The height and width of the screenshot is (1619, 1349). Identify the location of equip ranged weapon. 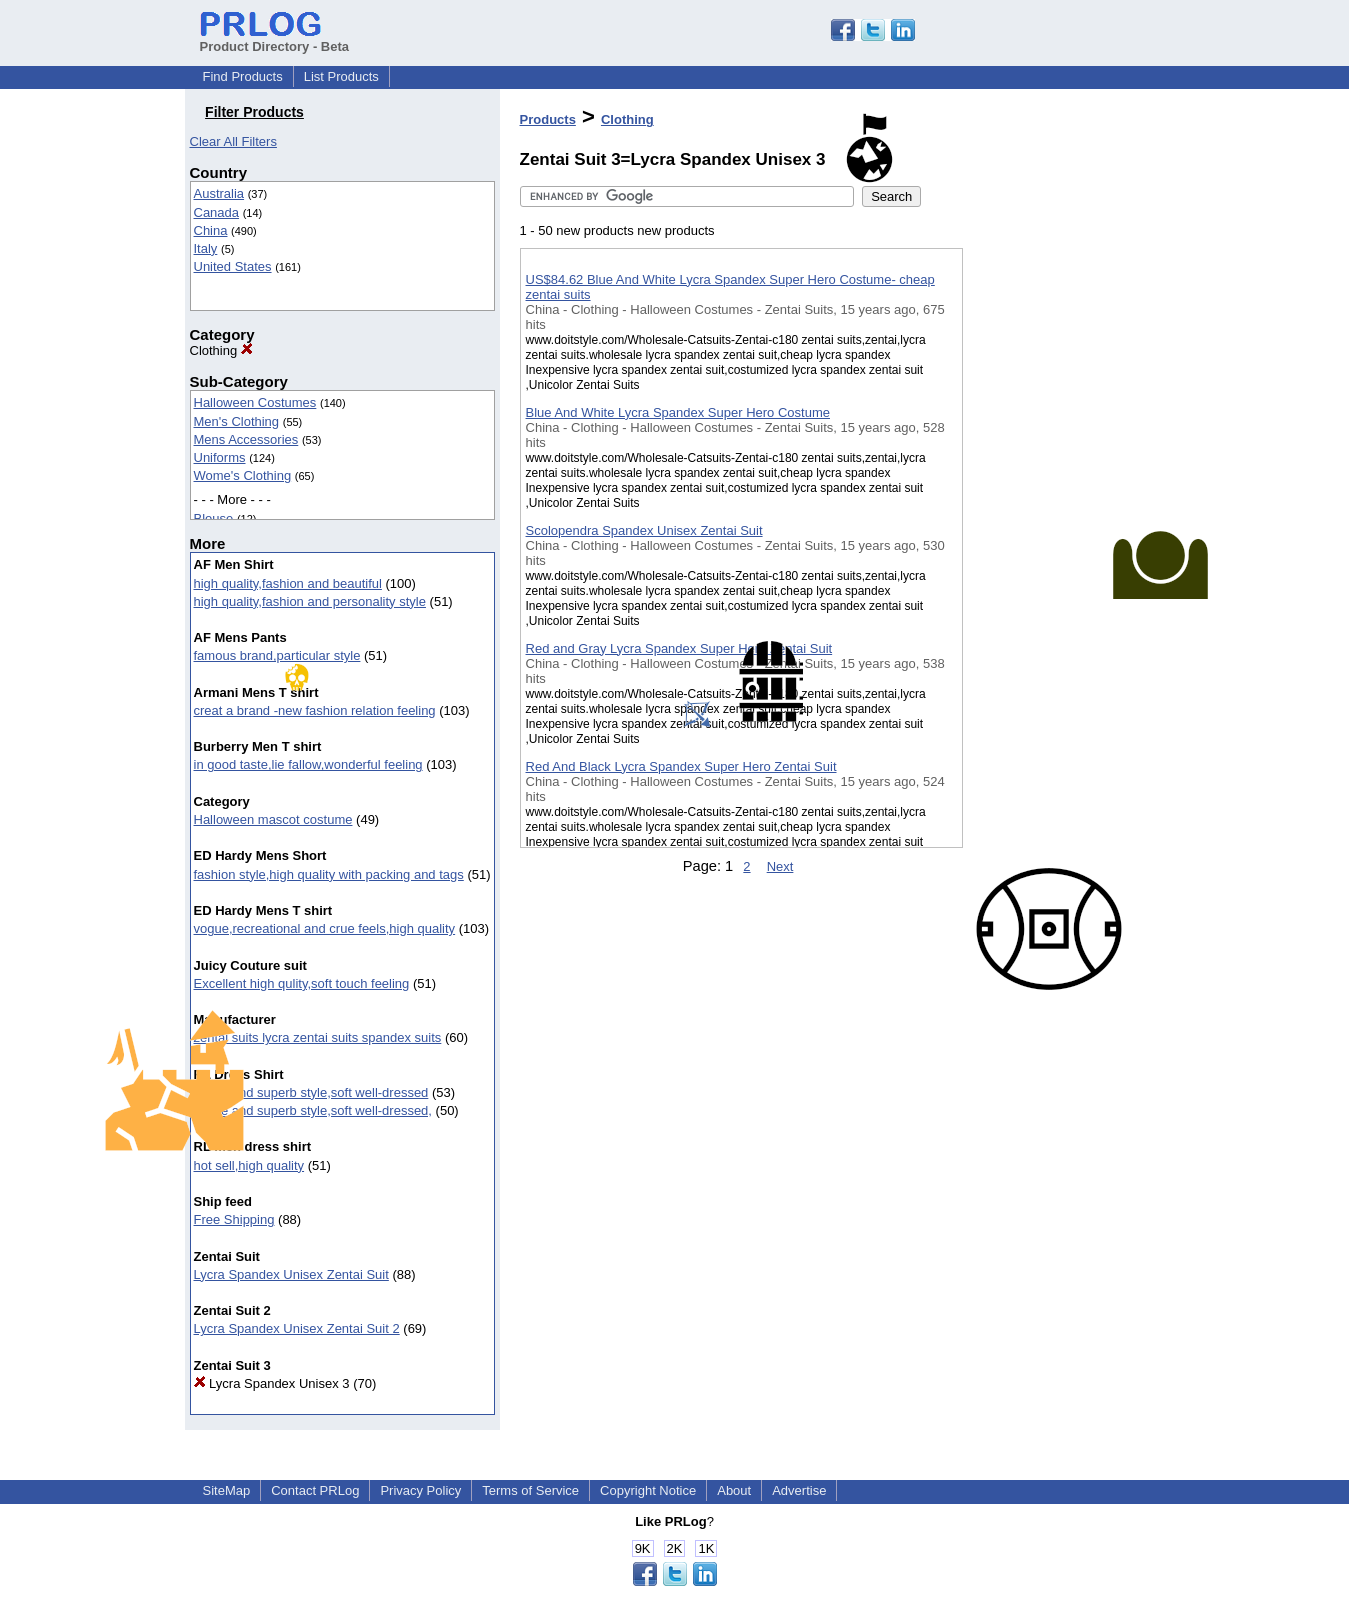
(697, 714).